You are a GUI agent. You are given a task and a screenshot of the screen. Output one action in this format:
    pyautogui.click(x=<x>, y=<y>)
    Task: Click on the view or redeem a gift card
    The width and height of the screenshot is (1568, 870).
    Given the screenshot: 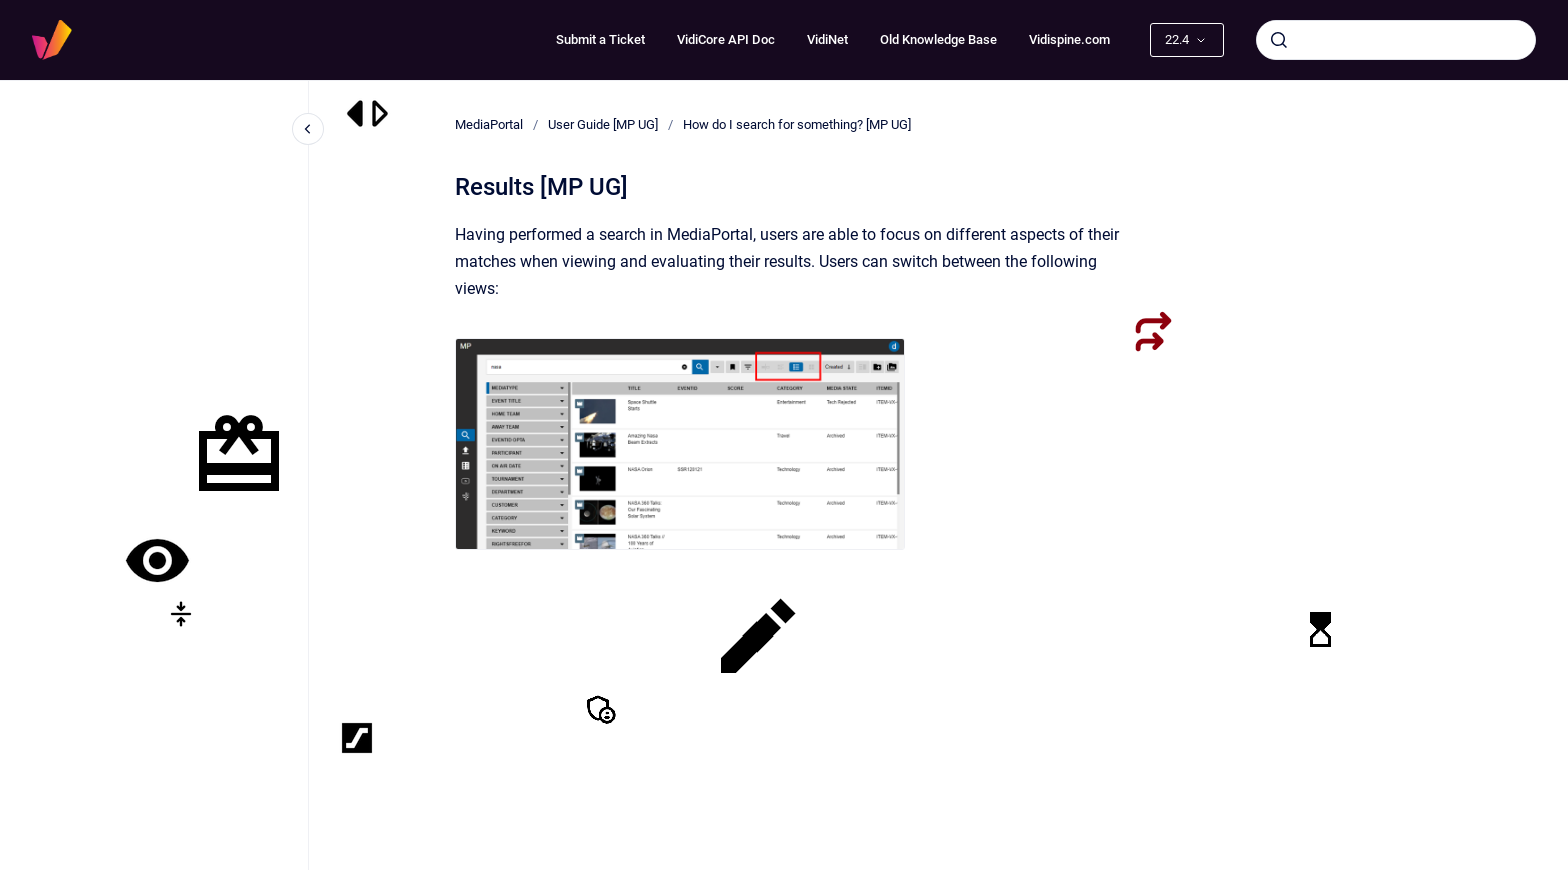 What is the action you would take?
    pyautogui.click(x=239, y=455)
    